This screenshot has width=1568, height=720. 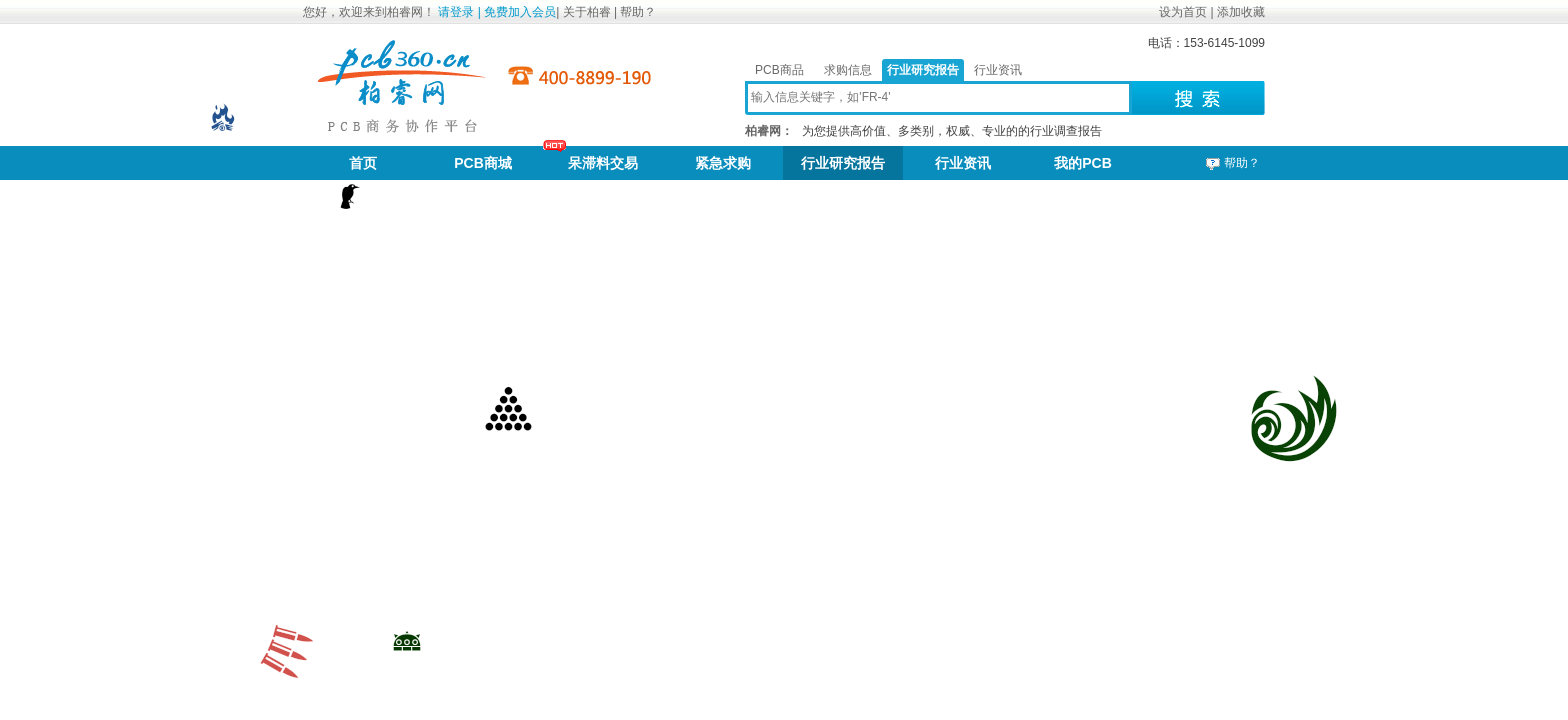 I want to click on ammunition or bullet inventory indicator, so click(x=286, y=651).